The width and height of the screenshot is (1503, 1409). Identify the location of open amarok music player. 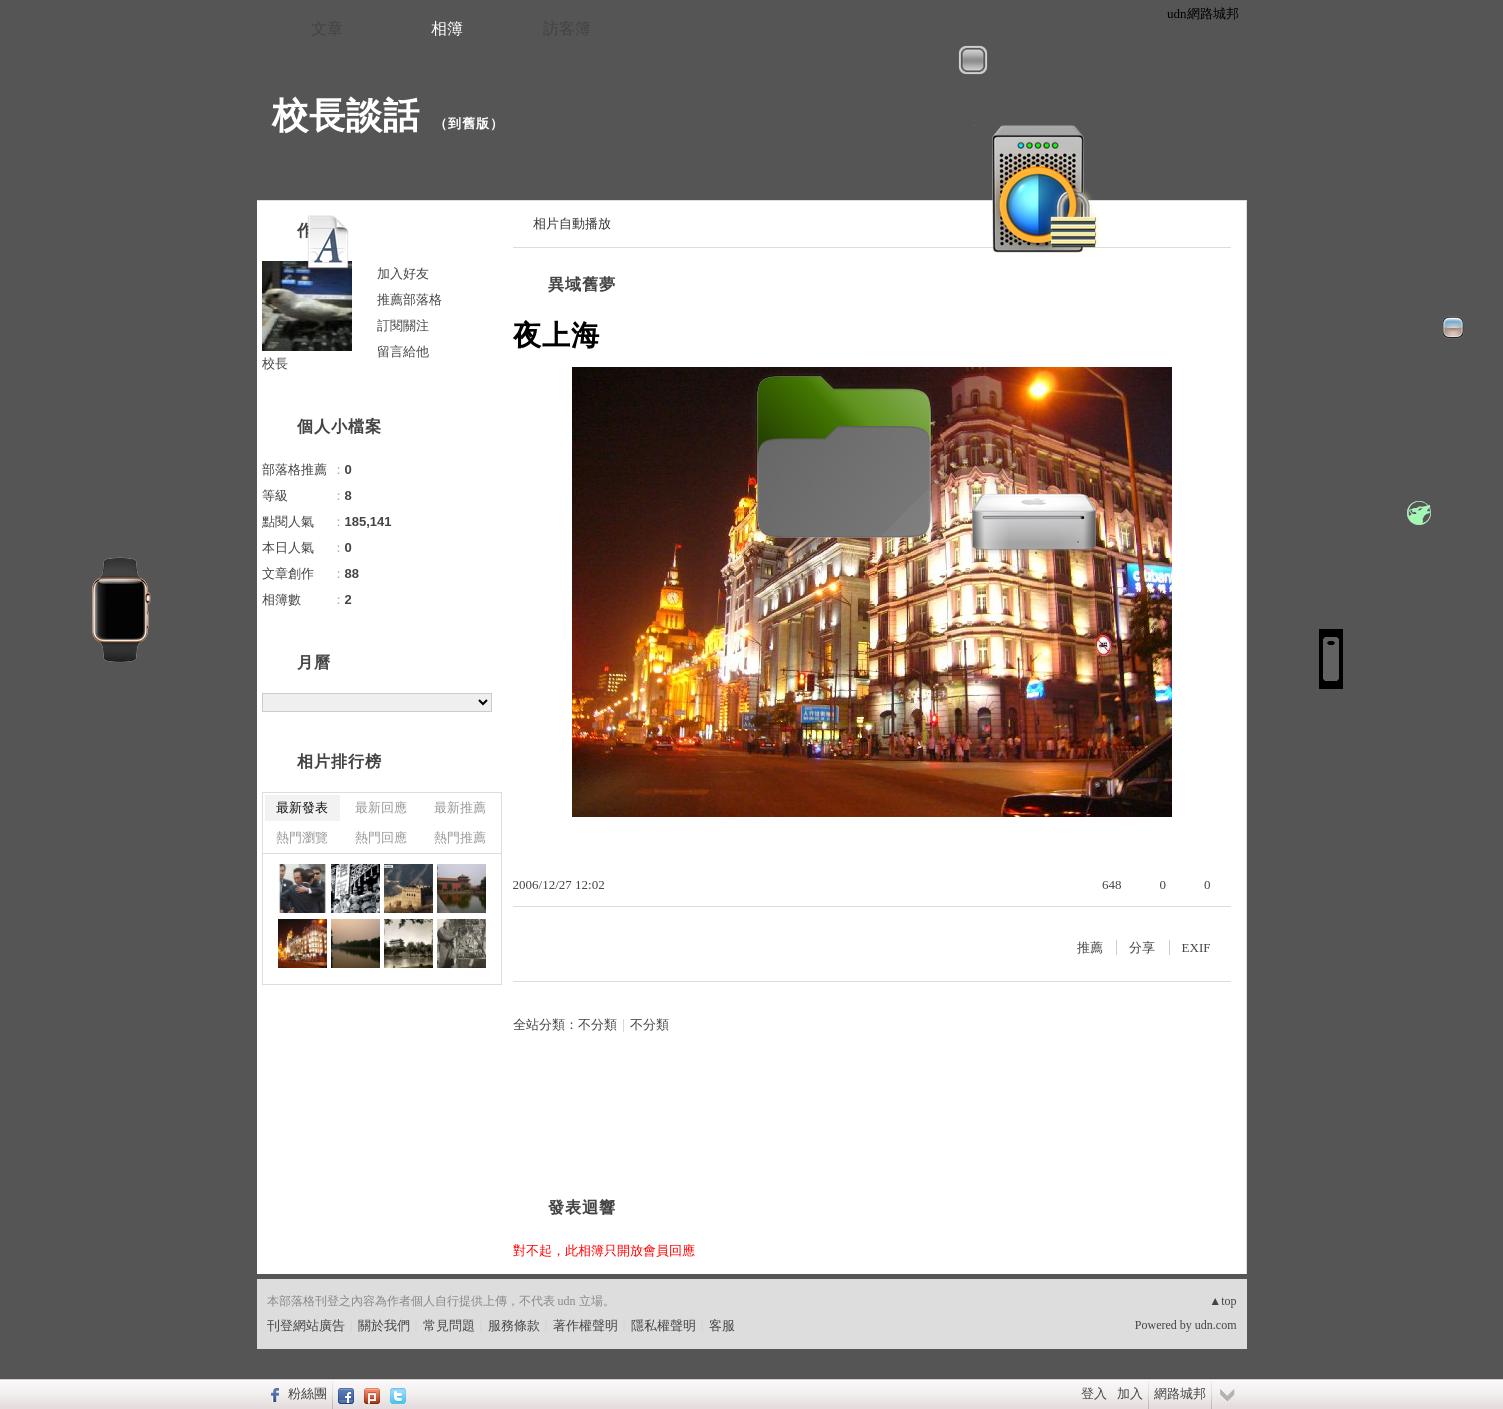
(1419, 513).